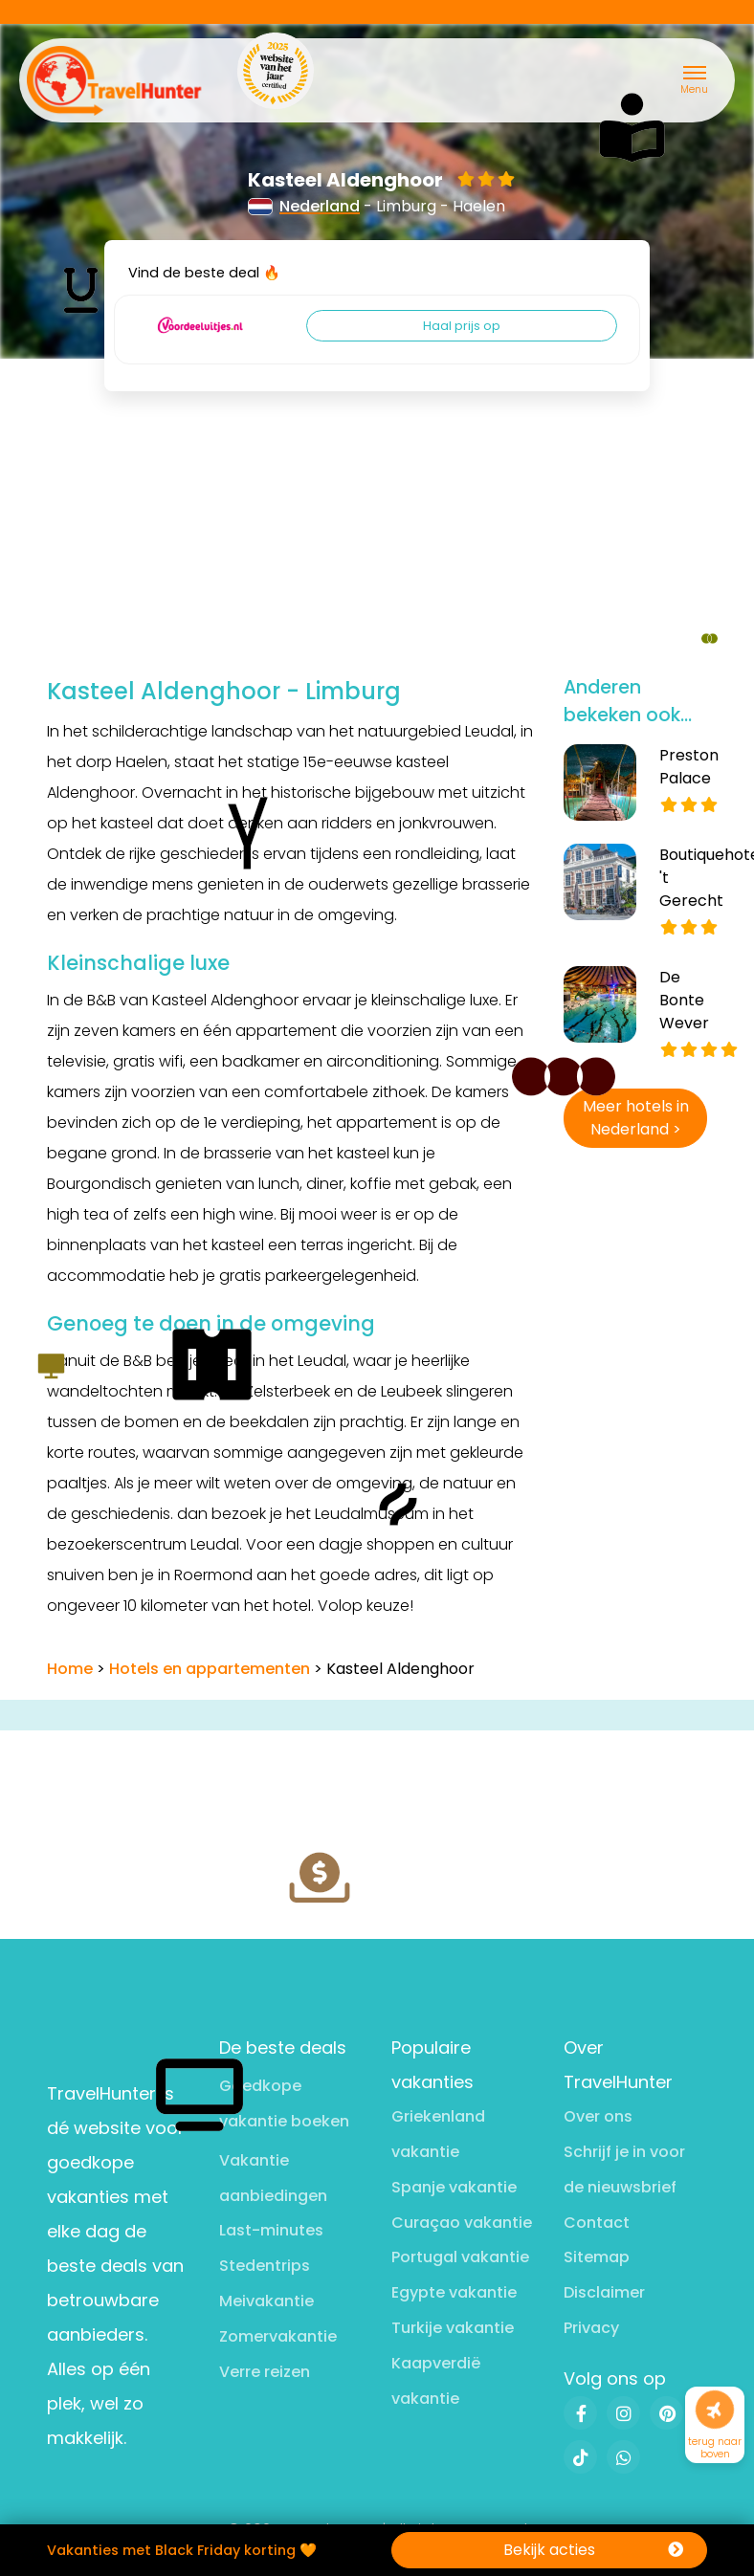 Image resolution: width=754 pixels, height=2576 pixels. What do you see at coordinates (320, 1876) in the screenshot?
I see `make a donation` at bounding box center [320, 1876].